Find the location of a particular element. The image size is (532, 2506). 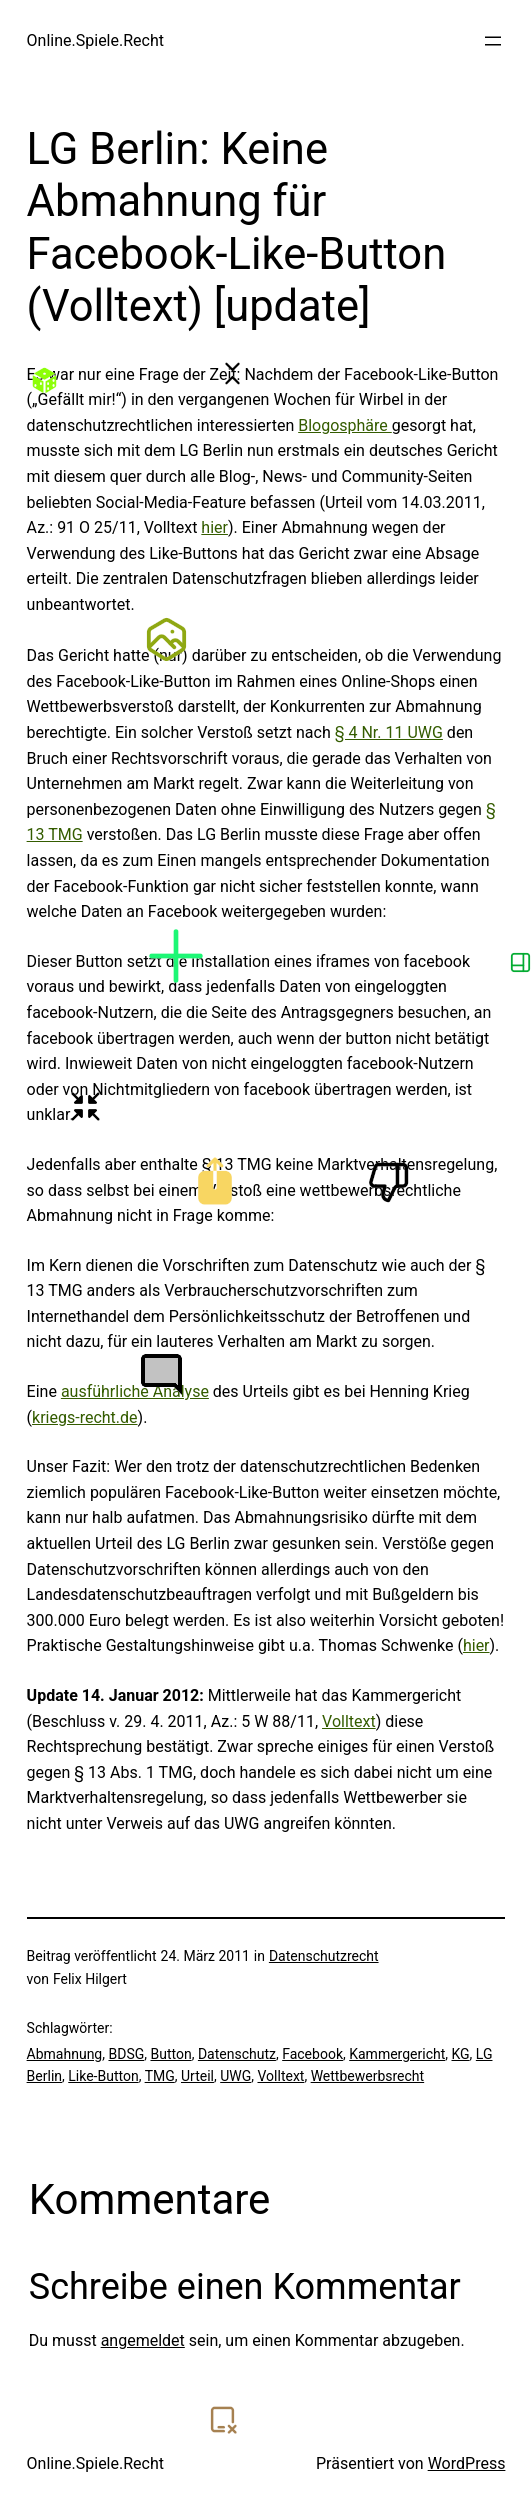

toggle right and bottom panel layout is located at coordinates (520, 962).